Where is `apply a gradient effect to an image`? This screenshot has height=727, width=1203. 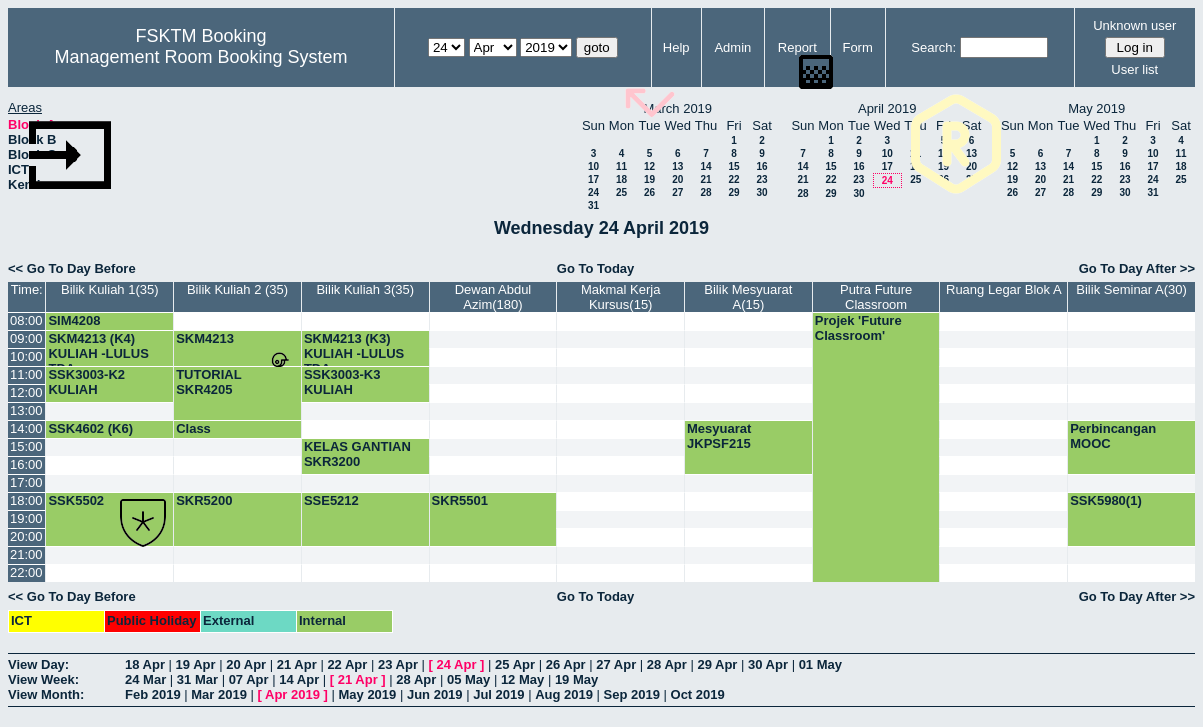
apply a gradient effect to an image is located at coordinates (816, 72).